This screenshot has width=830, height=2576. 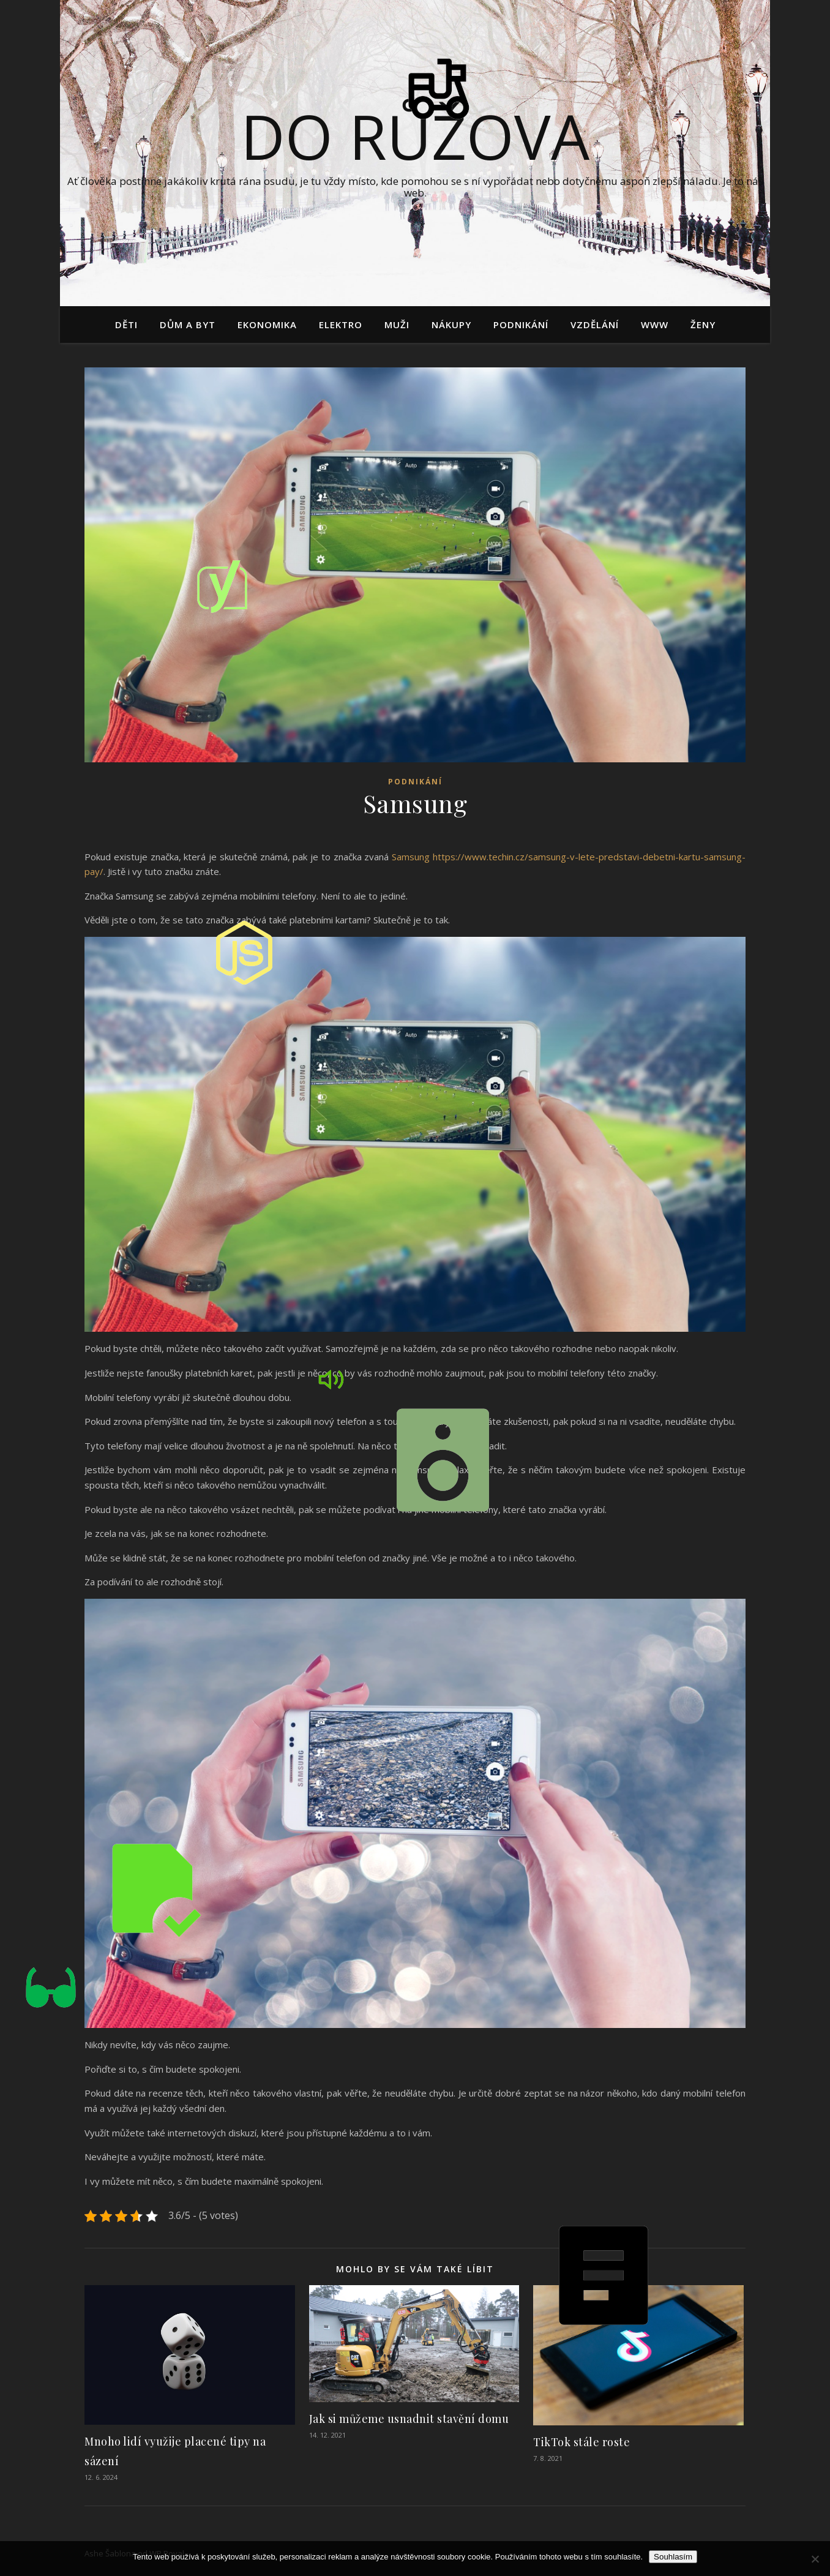 I want to click on adjust speaker or audio output settings, so click(x=443, y=1460).